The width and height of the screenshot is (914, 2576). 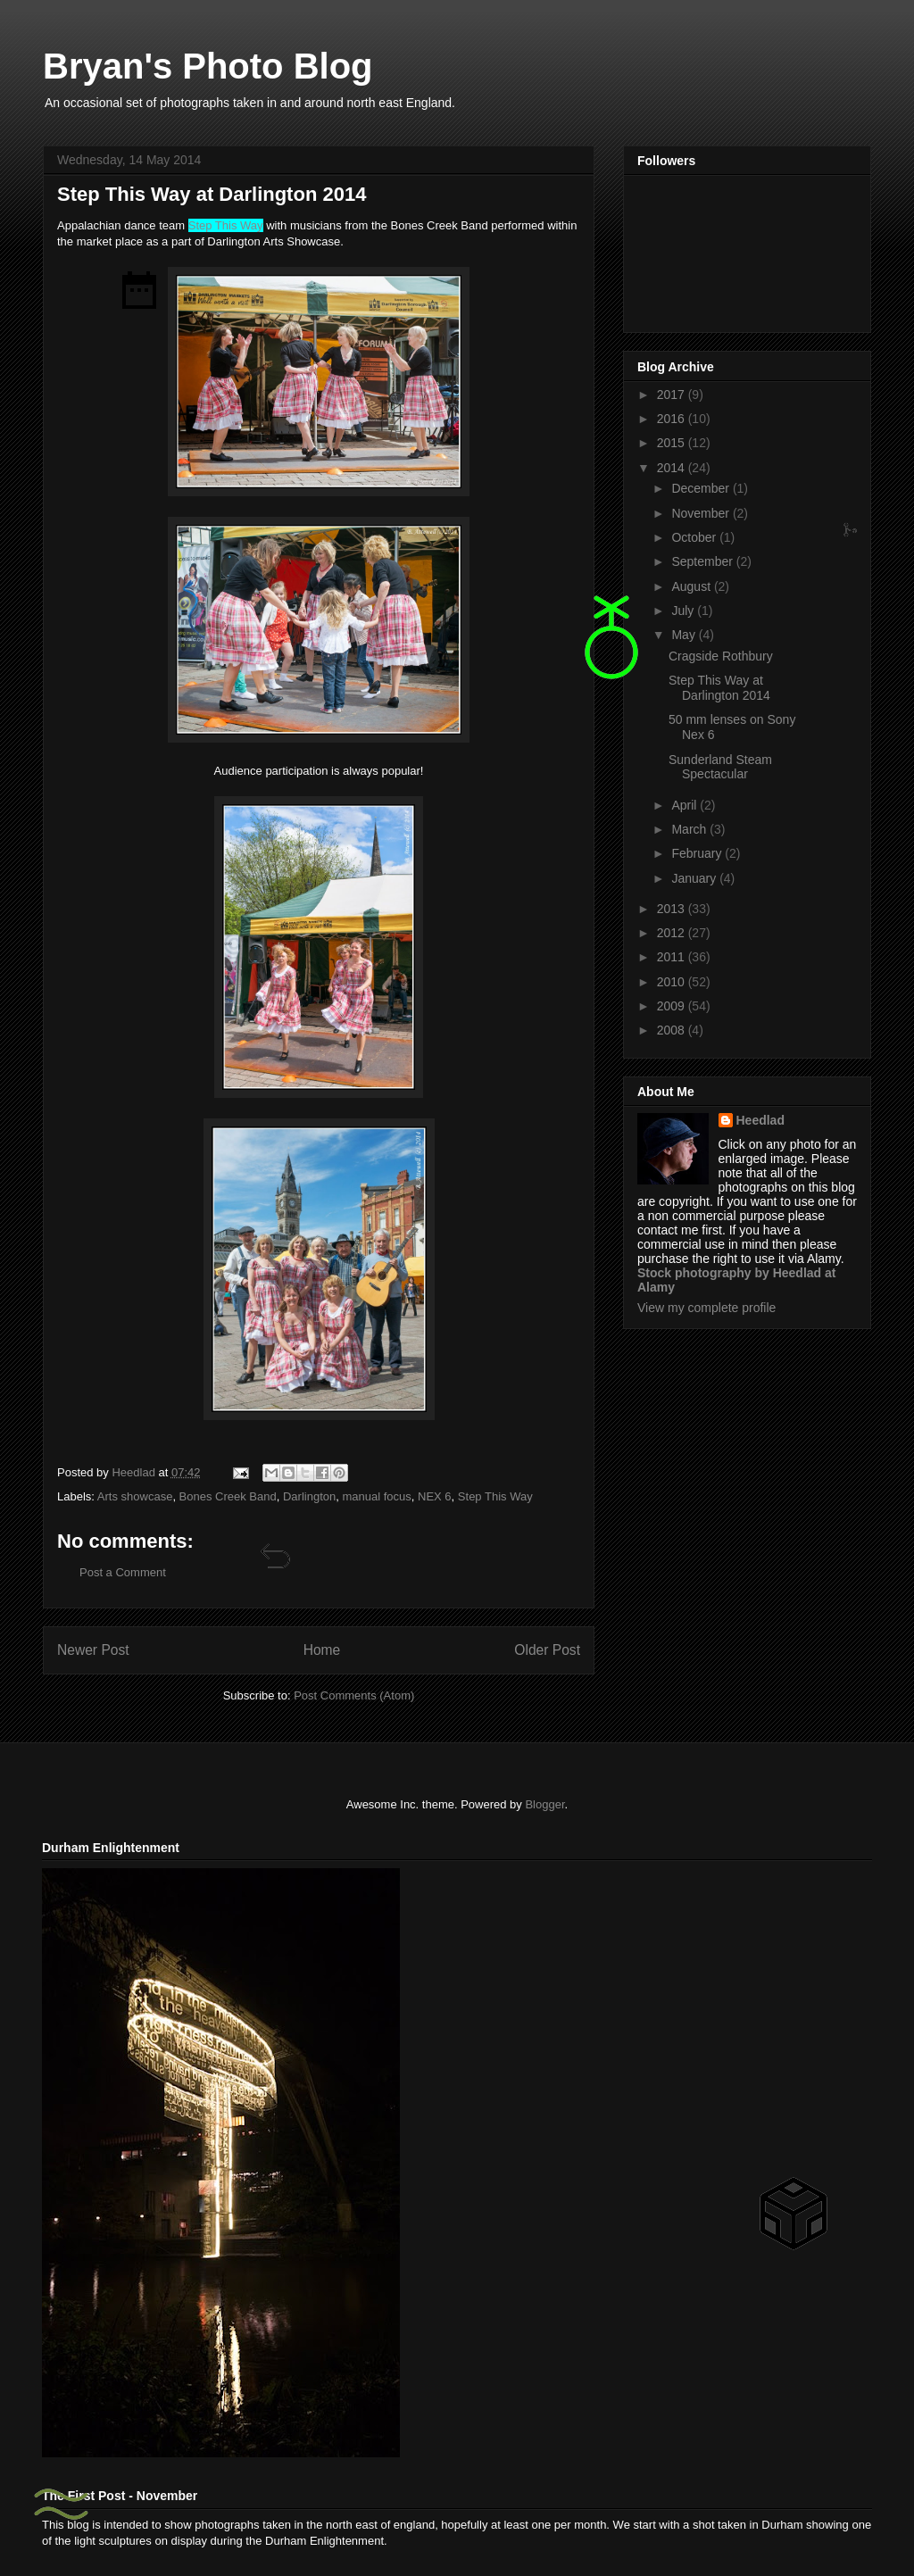 What do you see at coordinates (794, 2214) in the screenshot?
I see `open codesandbox development environment` at bounding box center [794, 2214].